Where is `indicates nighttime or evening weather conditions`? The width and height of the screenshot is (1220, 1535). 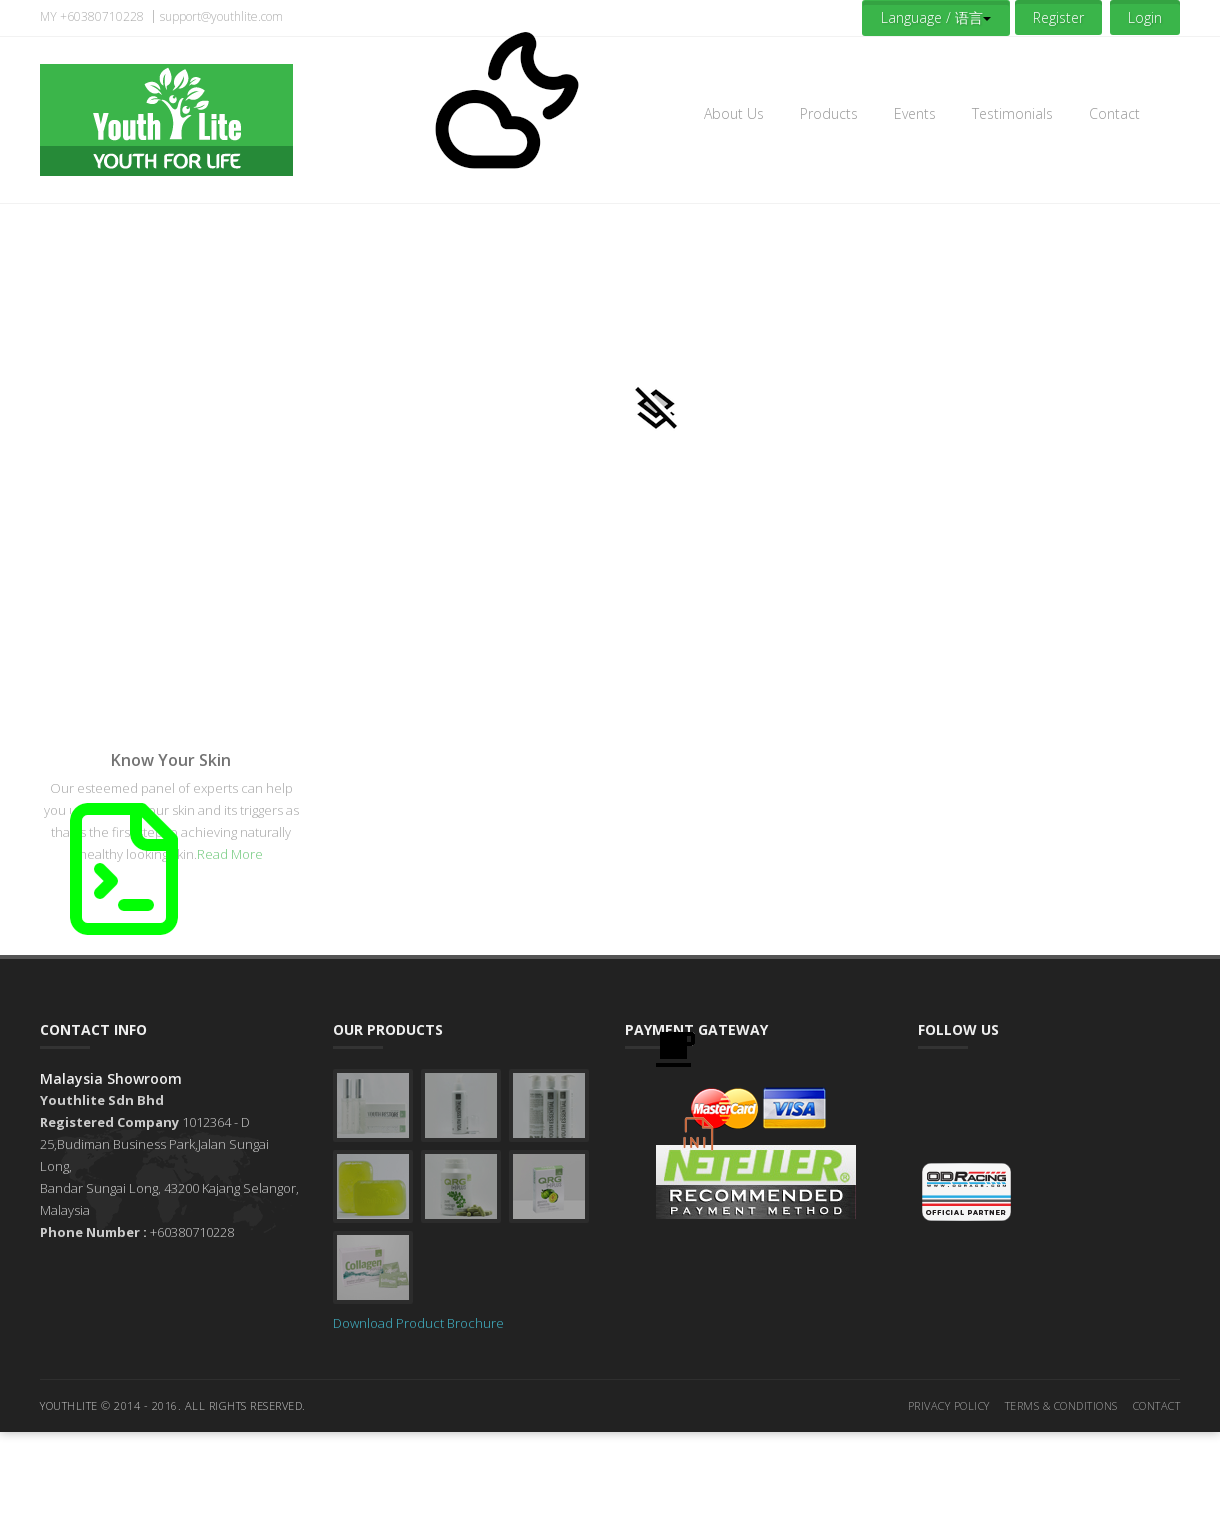
indicates nighttime or evening weather conditions is located at coordinates (507, 96).